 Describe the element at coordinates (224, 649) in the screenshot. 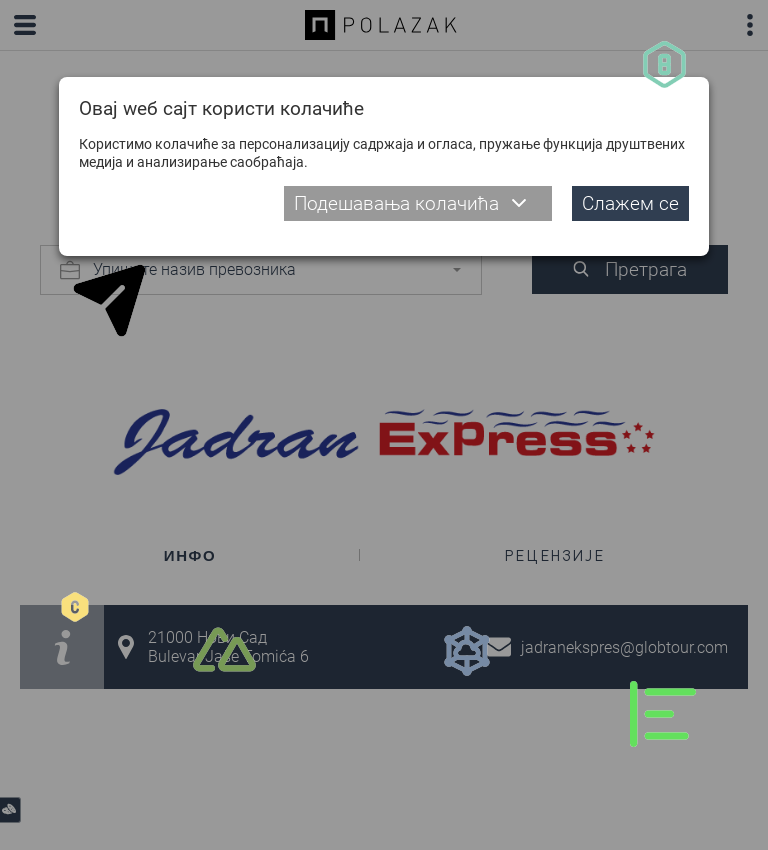

I see `nuxt.js framework logo` at that location.